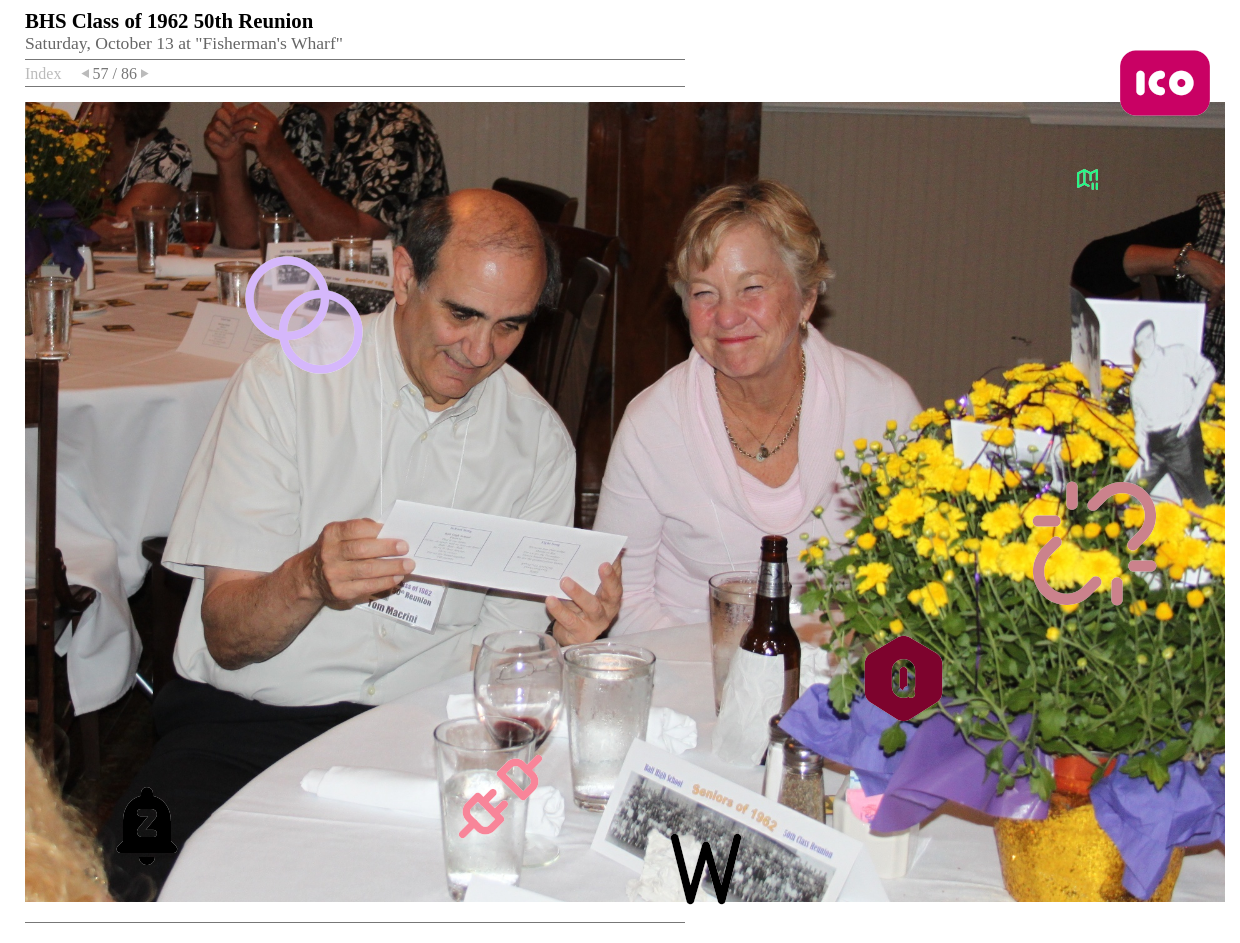 The height and width of the screenshot is (943, 1240). Describe the element at coordinates (1094, 543) in the screenshot. I see `remove or break a link connection` at that location.